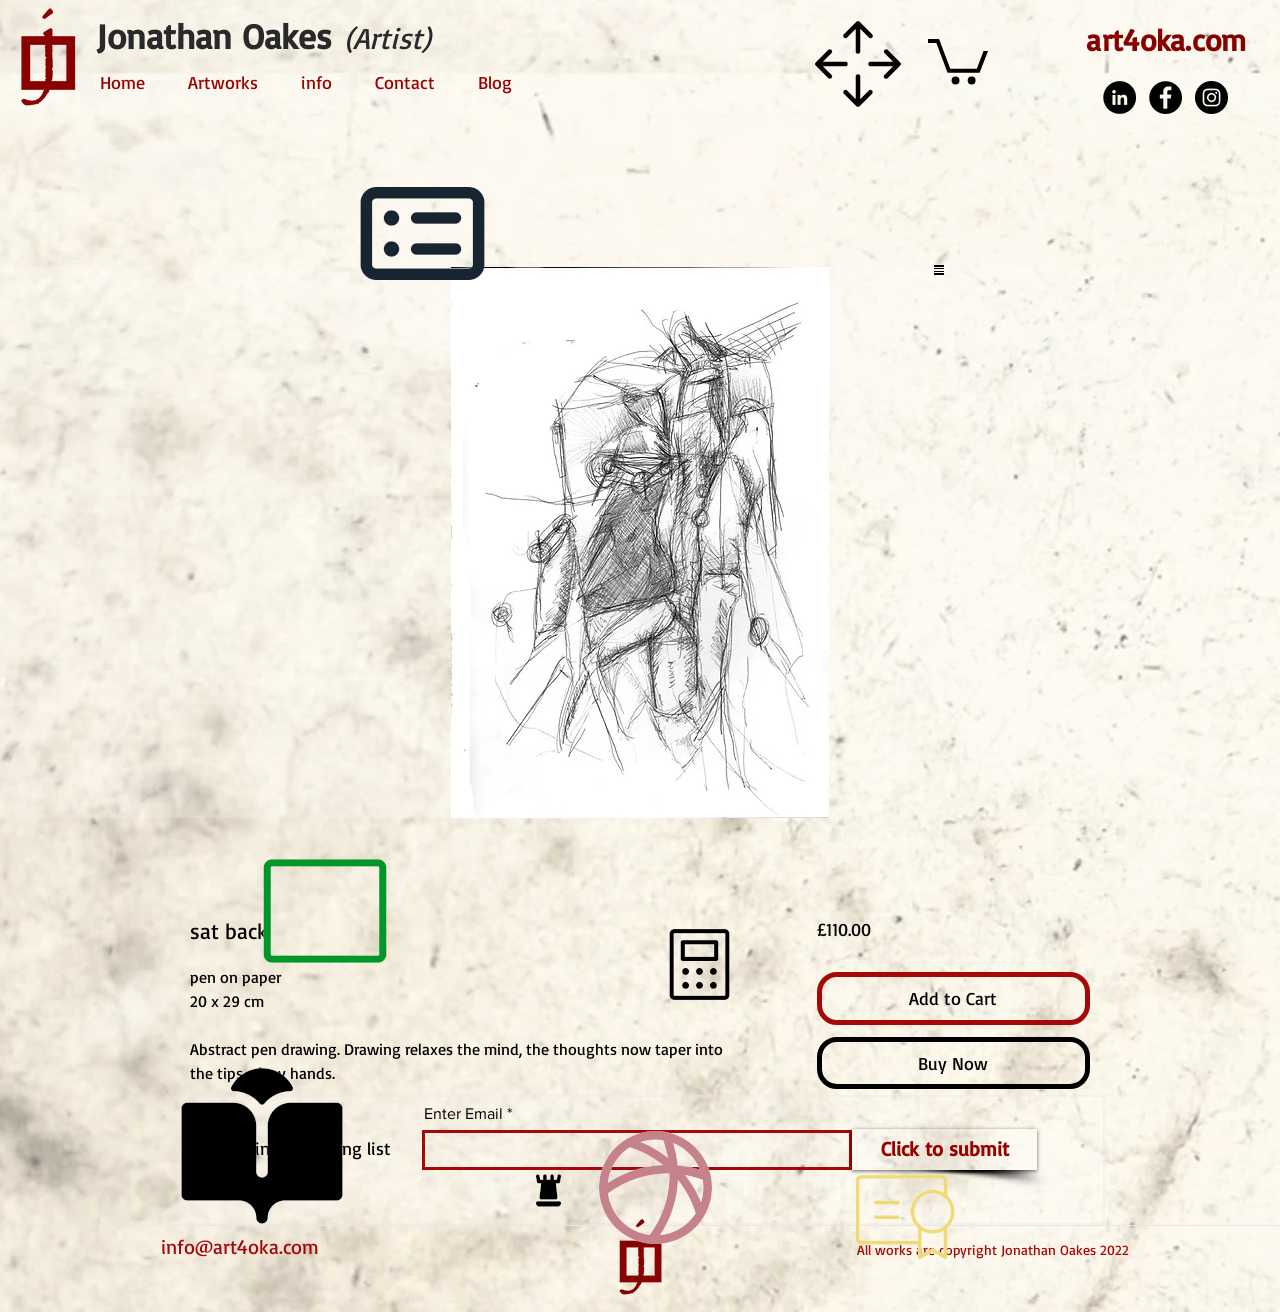 This screenshot has height=1312, width=1280. What do you see at coordinates (325, 911) in the screenshot?
I see `select or crop a rectangular area` at bounding box center [325, 911].